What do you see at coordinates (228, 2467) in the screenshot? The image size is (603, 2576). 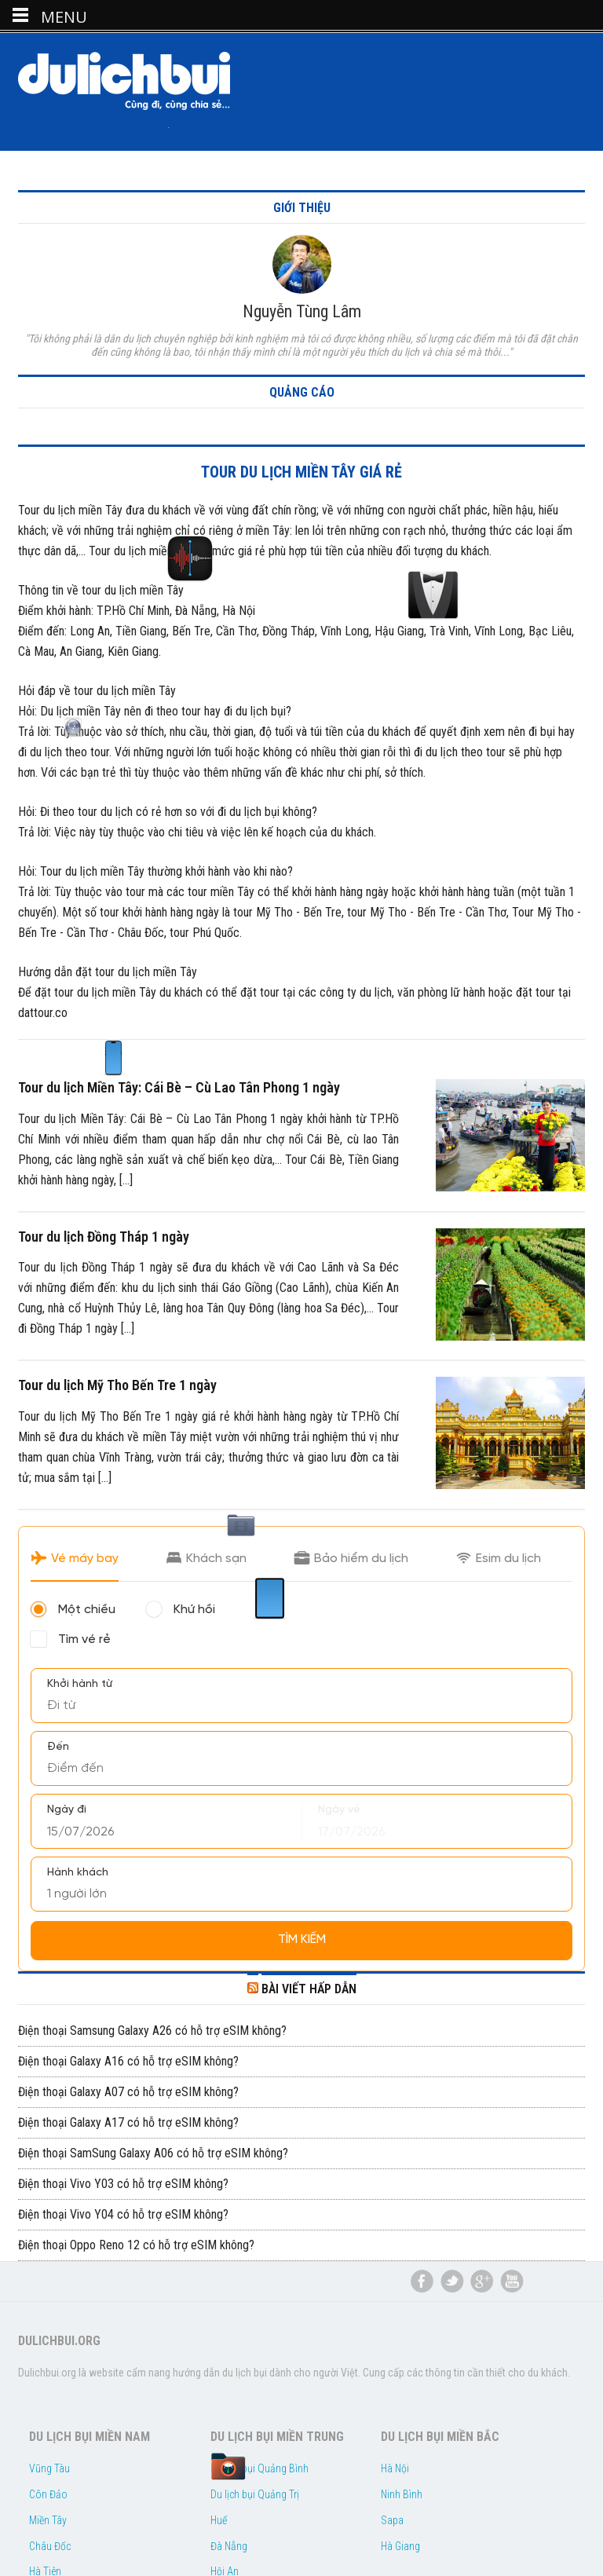 I see `open android 14 system folder` at bounding box center [228, 2467].